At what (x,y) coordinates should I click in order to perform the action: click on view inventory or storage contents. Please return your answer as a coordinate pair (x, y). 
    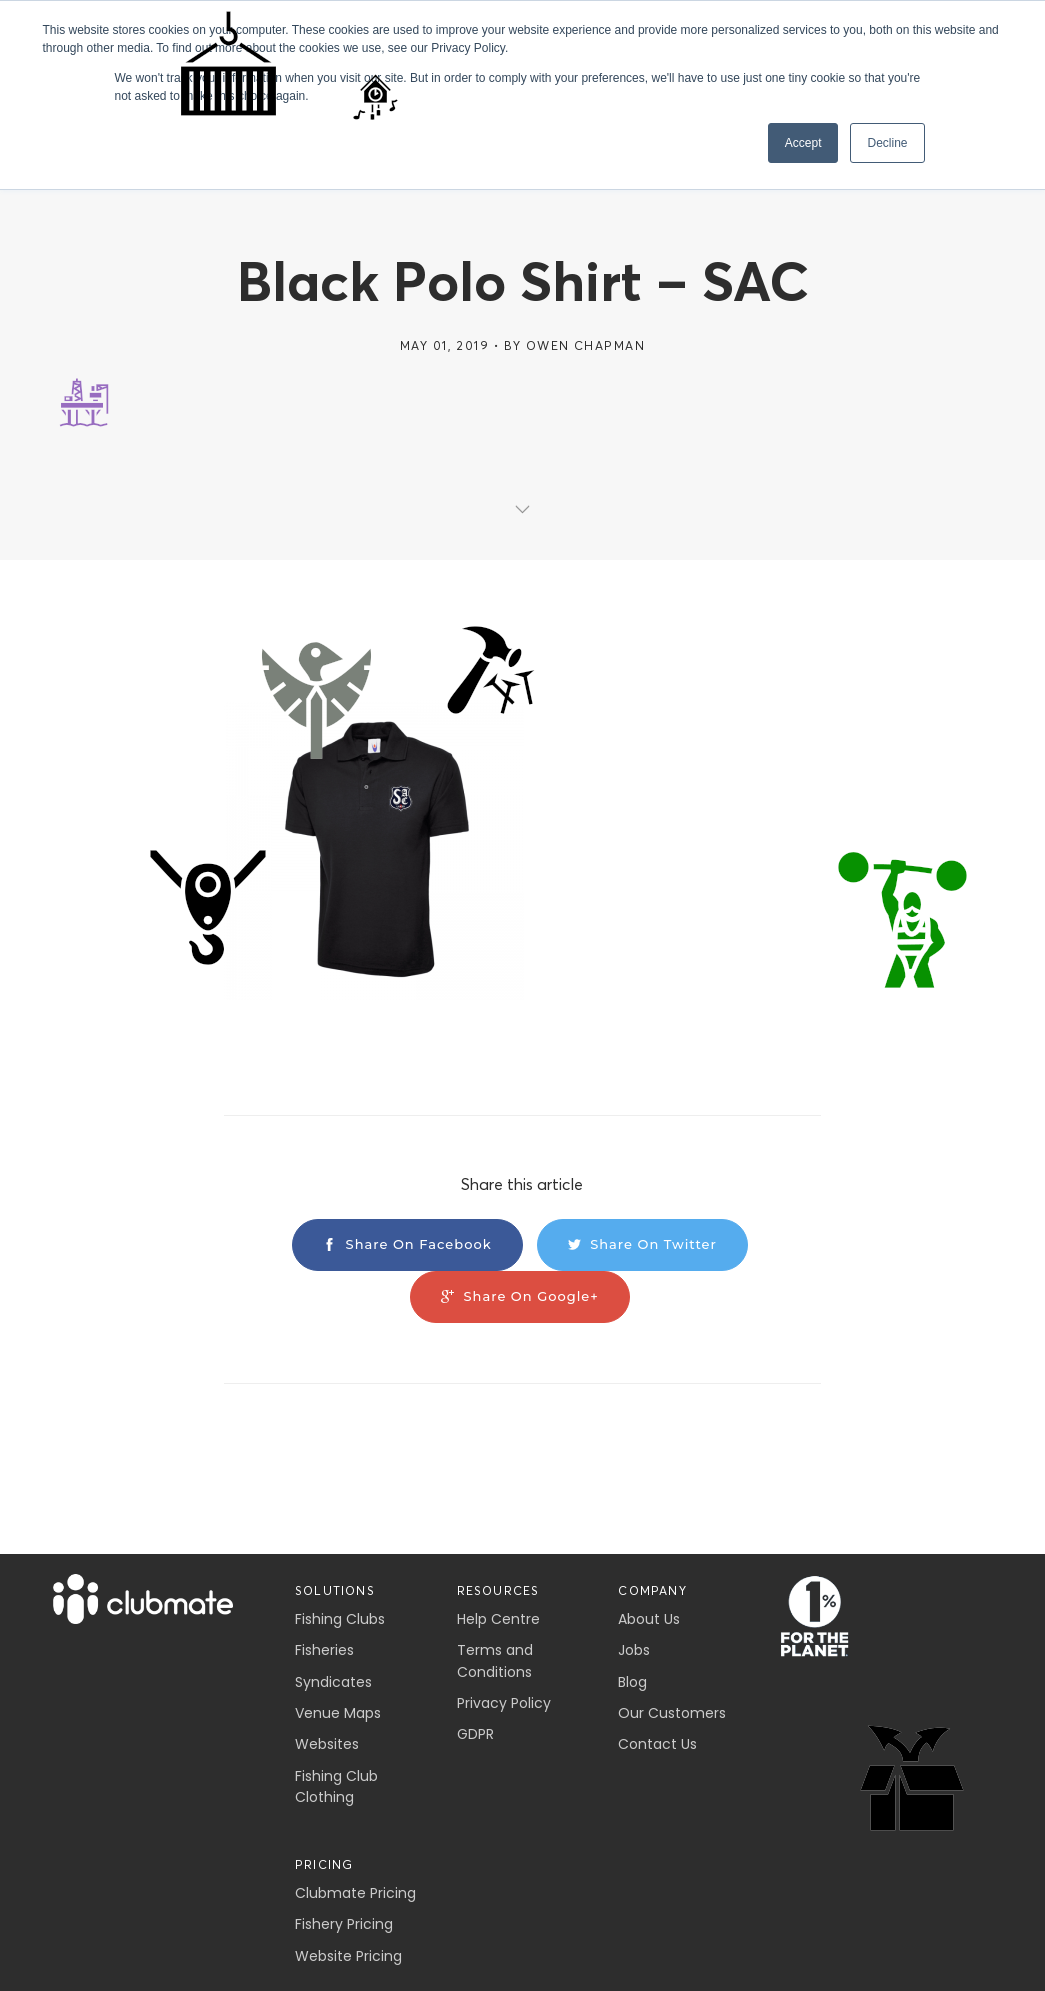
    Looking at the image, I should click on (228, 64).